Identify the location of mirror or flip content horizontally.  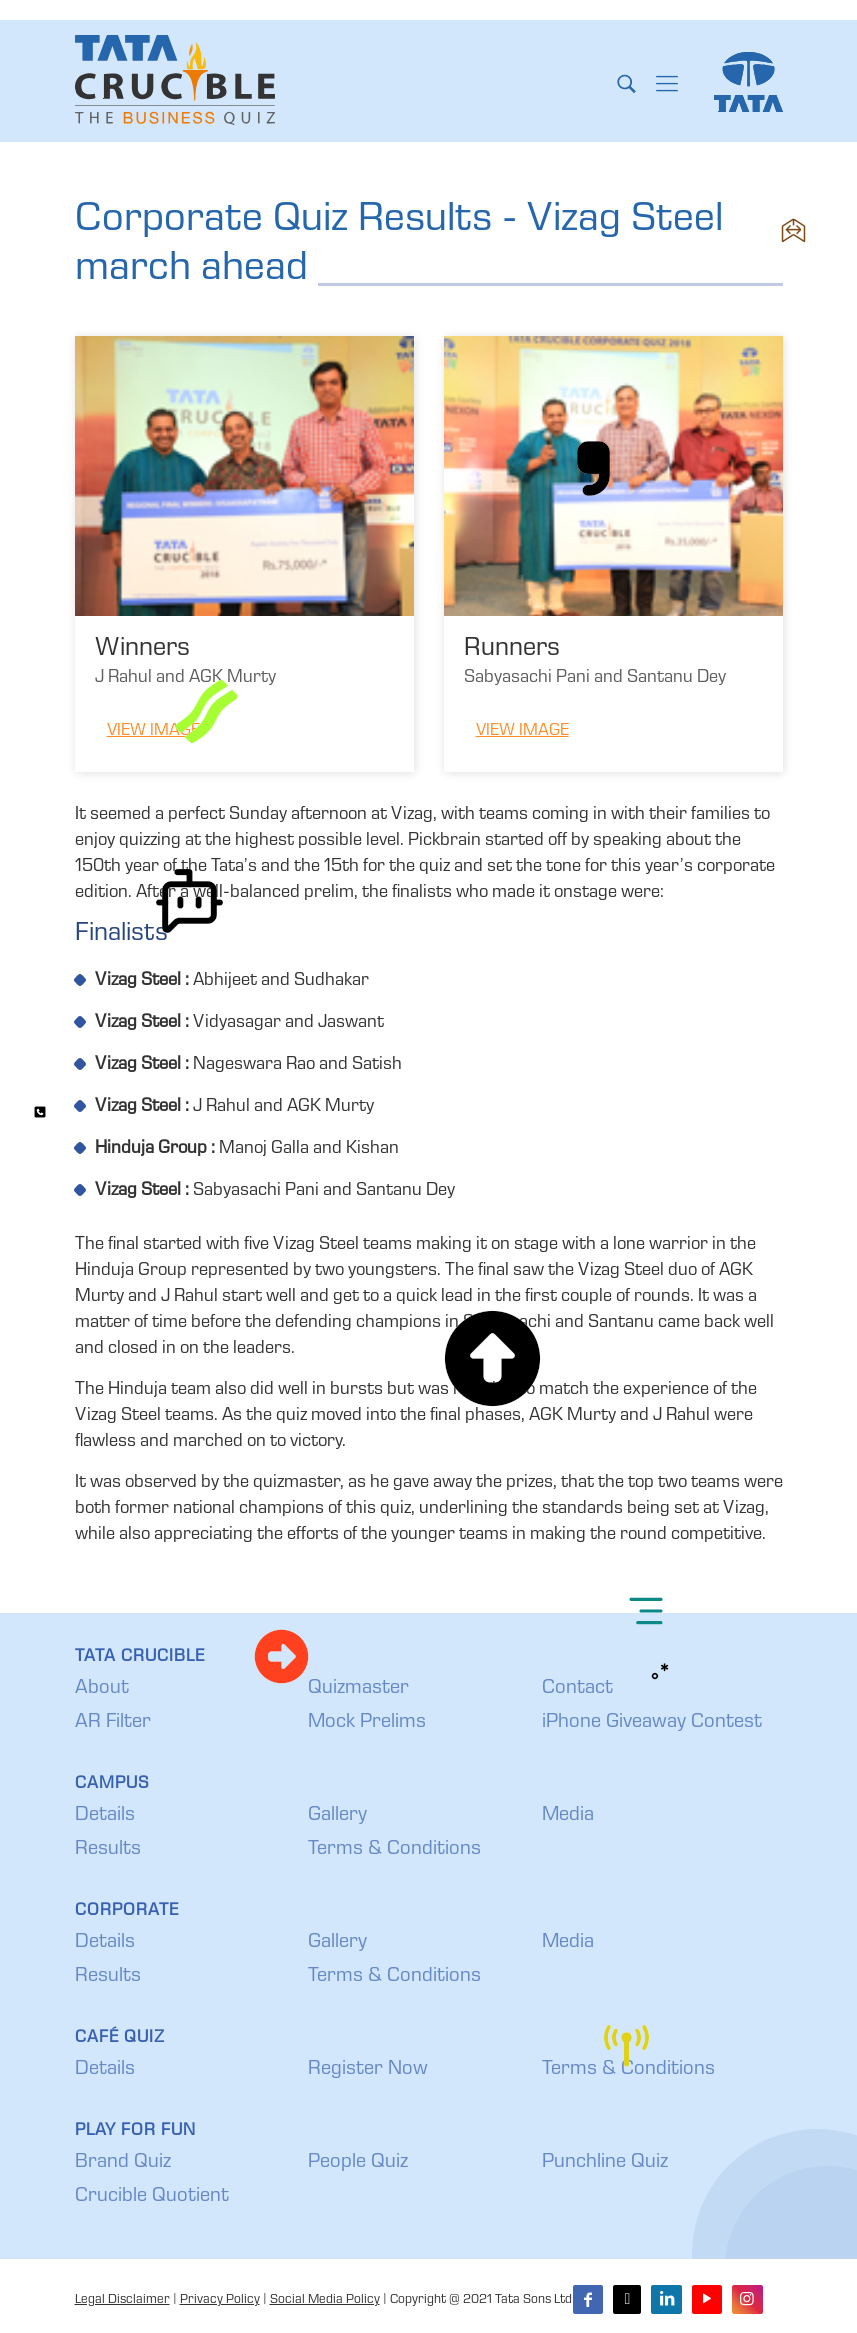
(793, 230).